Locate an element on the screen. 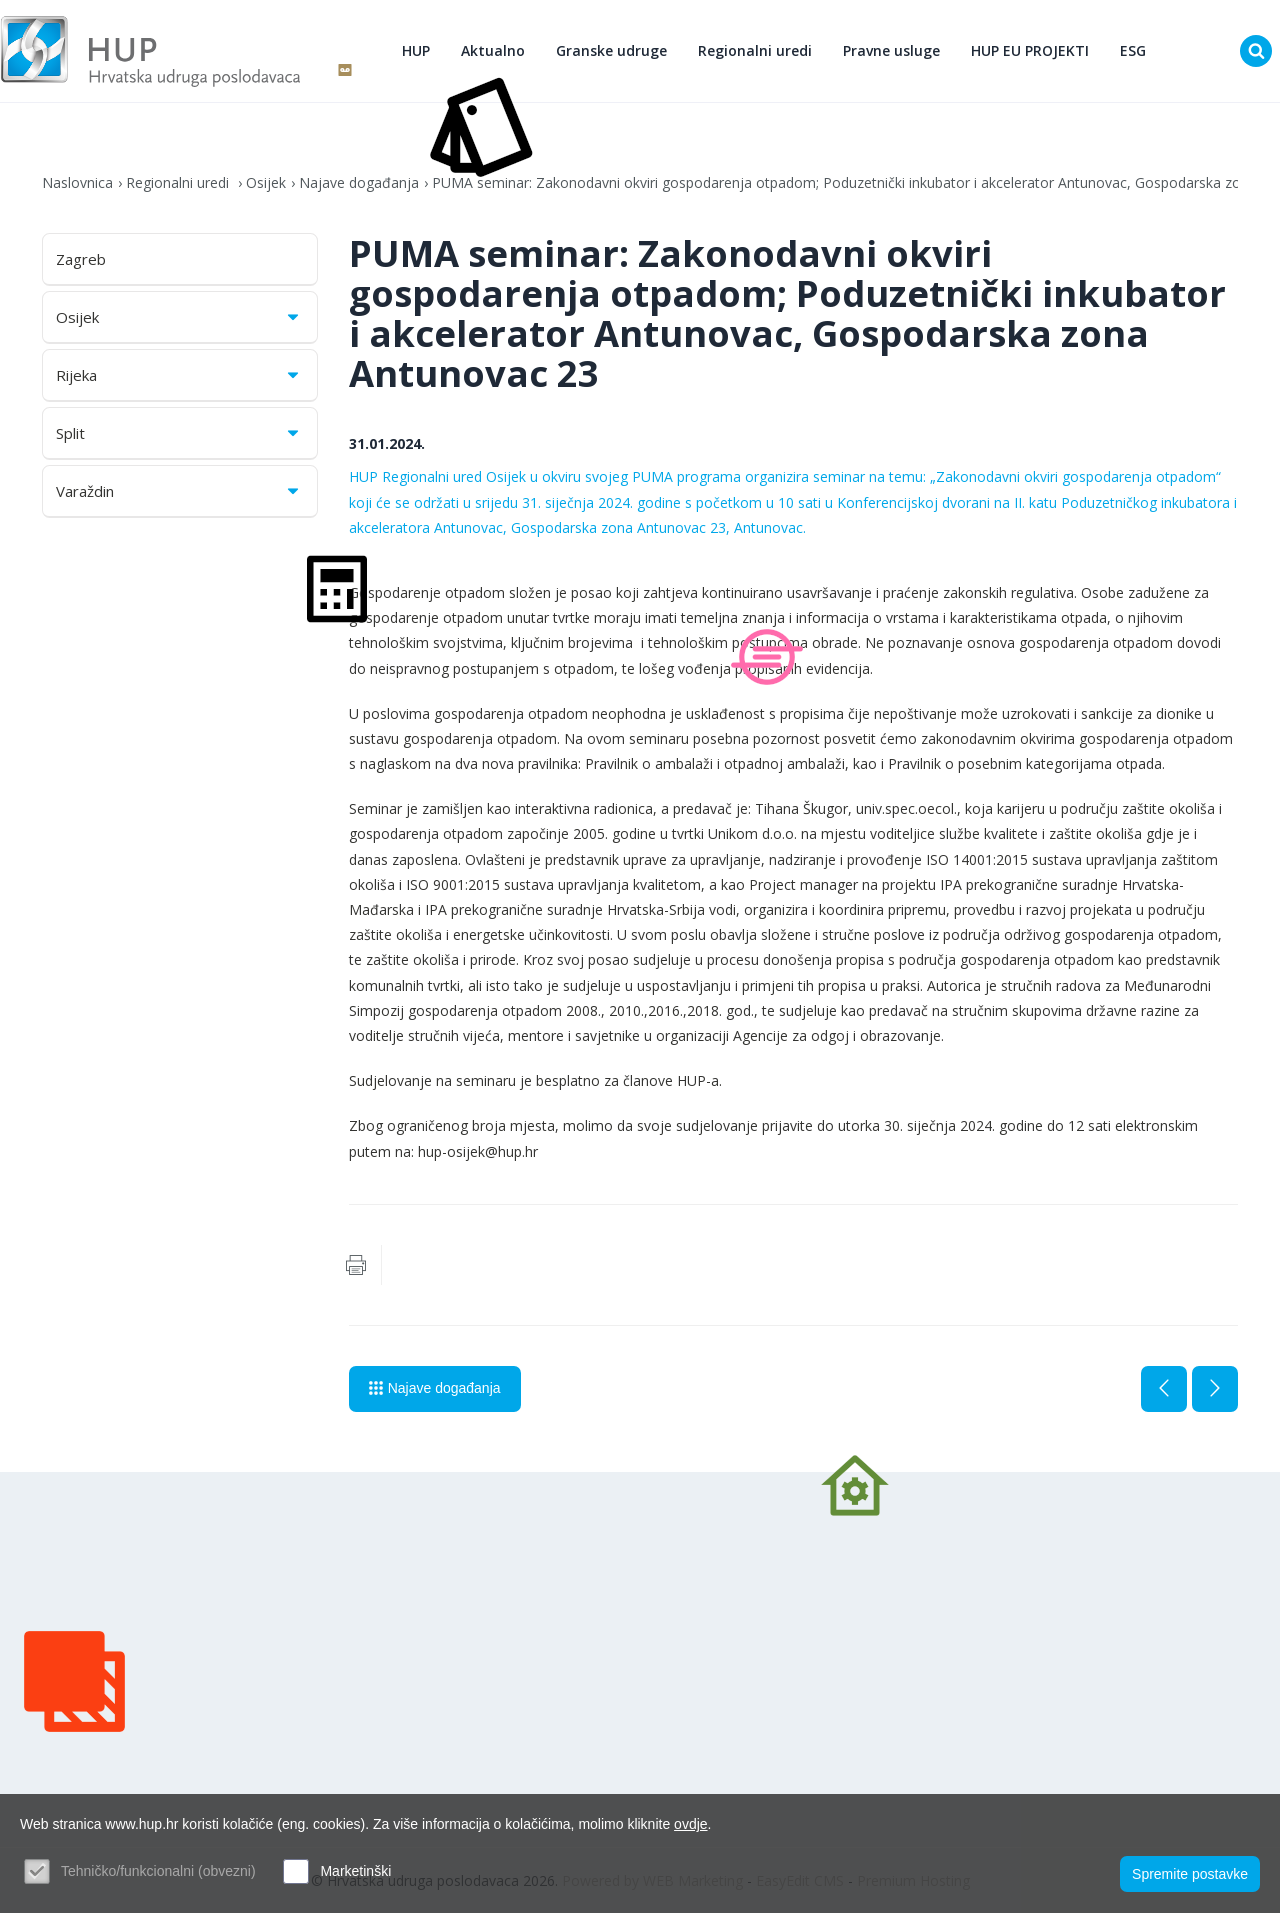  apply shadow effect to selected element is located at coordinates (74, 1681).